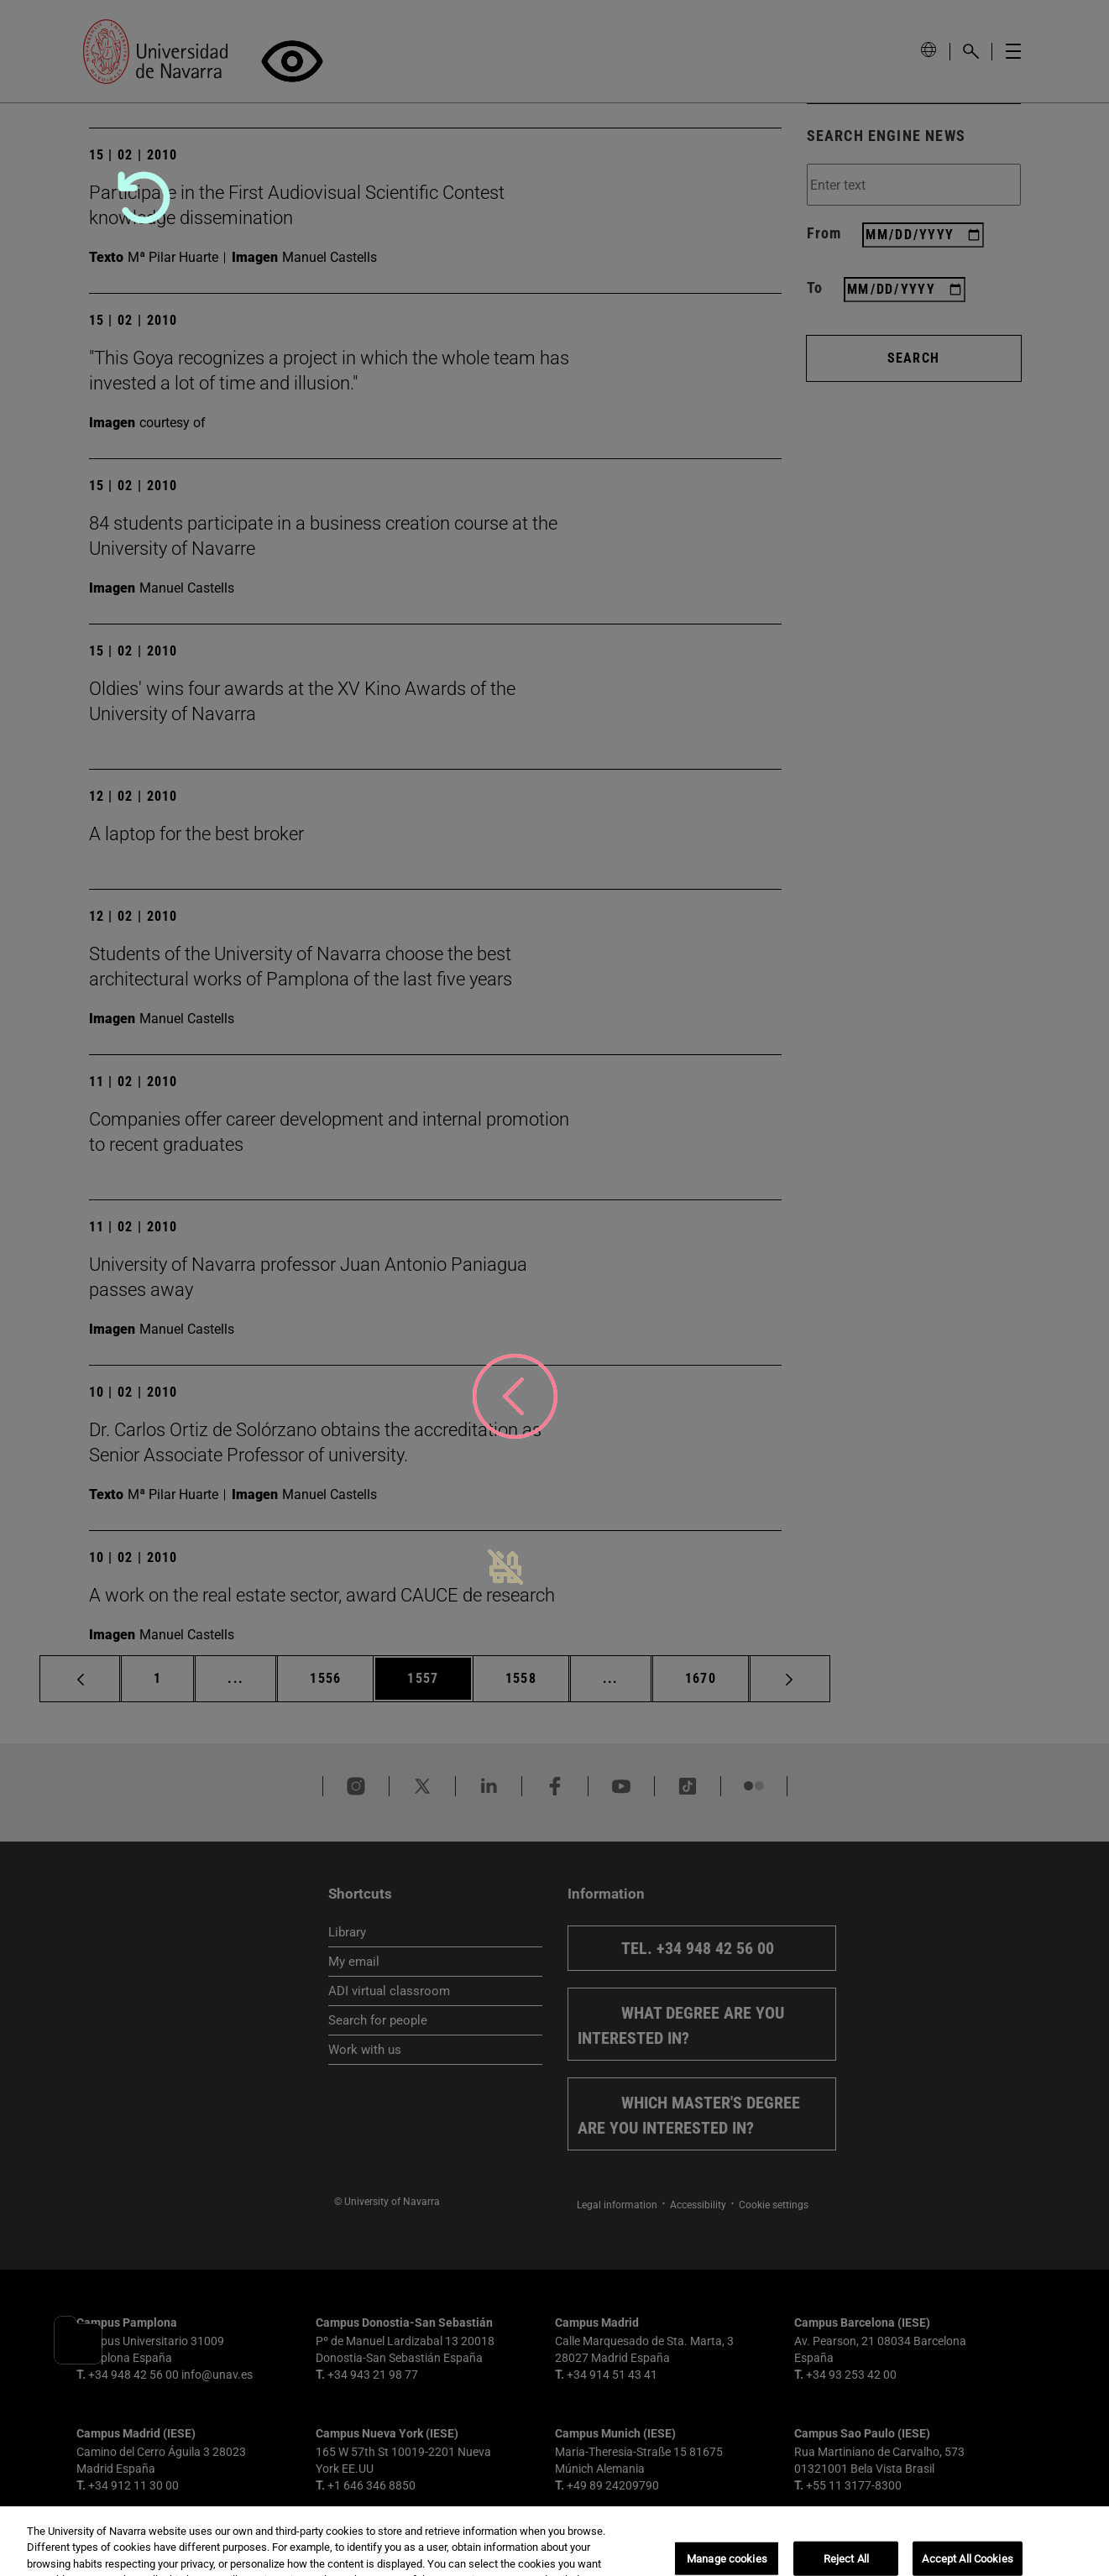 The height and width of the screenshot is (2576, 1109). What do you see at coordinates (78, 2340) in the screenshot?
I see `open folder to view files` at bounding box center [78, 2340].